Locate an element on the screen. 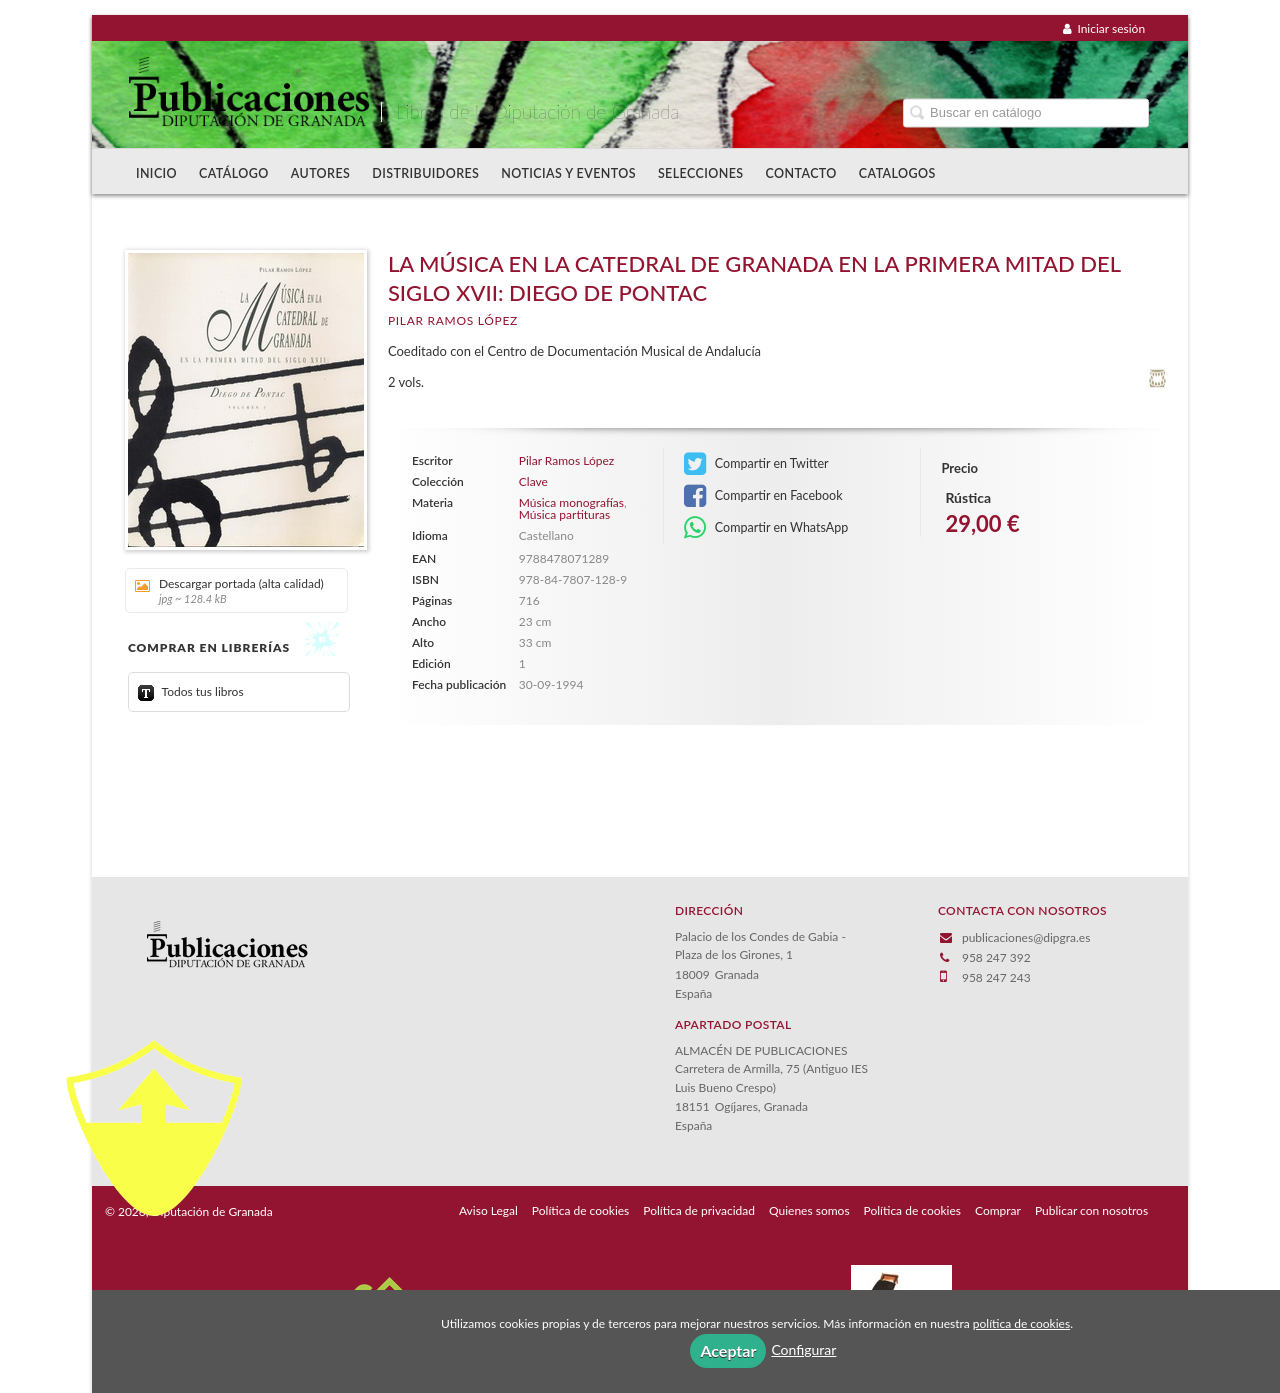  trigger an explosion or blast effect is located at coordinates (322, 639).